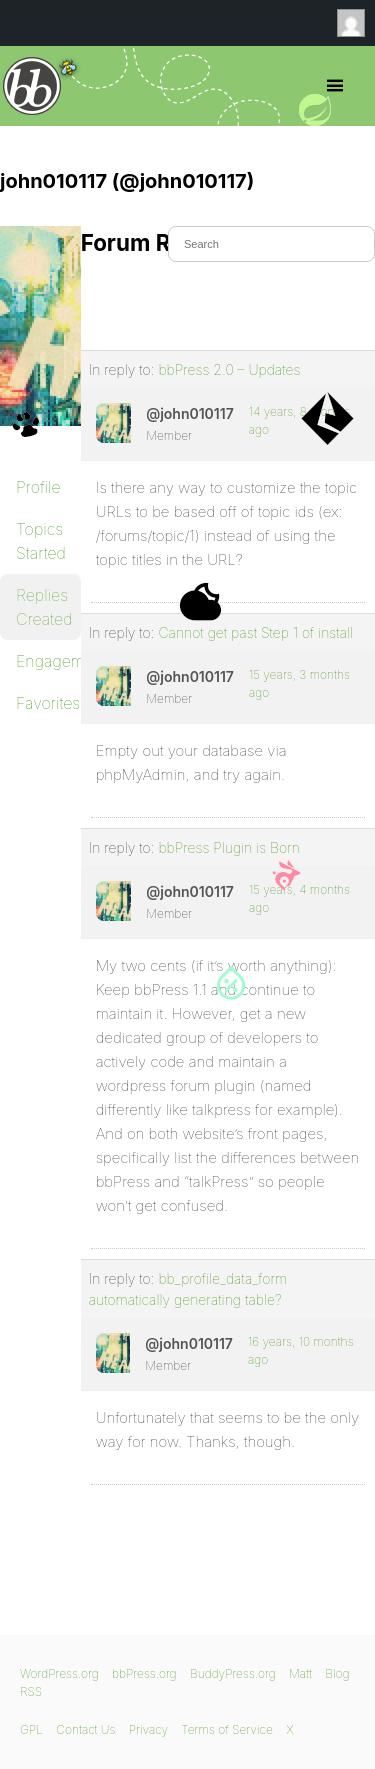 The width and height of the screenshot is (375, 1769). Describe the element at coordinates (327, 418) in the screenshot. I see `open informatica application` at that location.